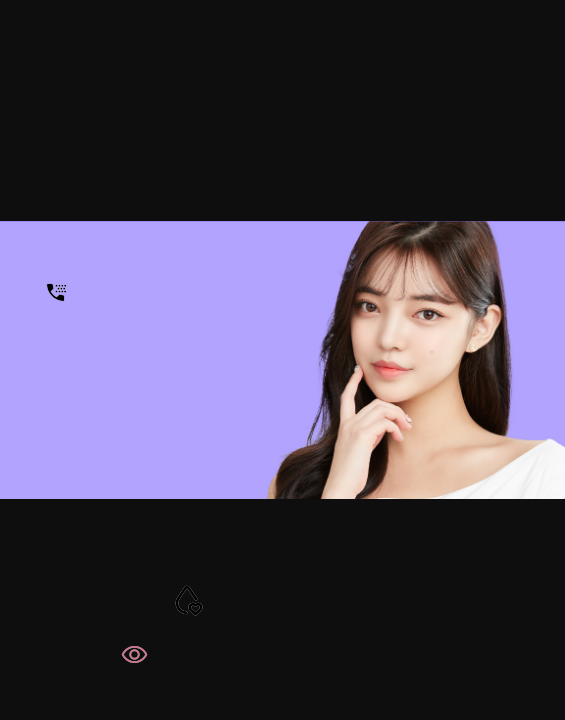  Describe the element at coordinates (56, 292) in the screenshot. I see `access TTY/text telephone services` at that location.